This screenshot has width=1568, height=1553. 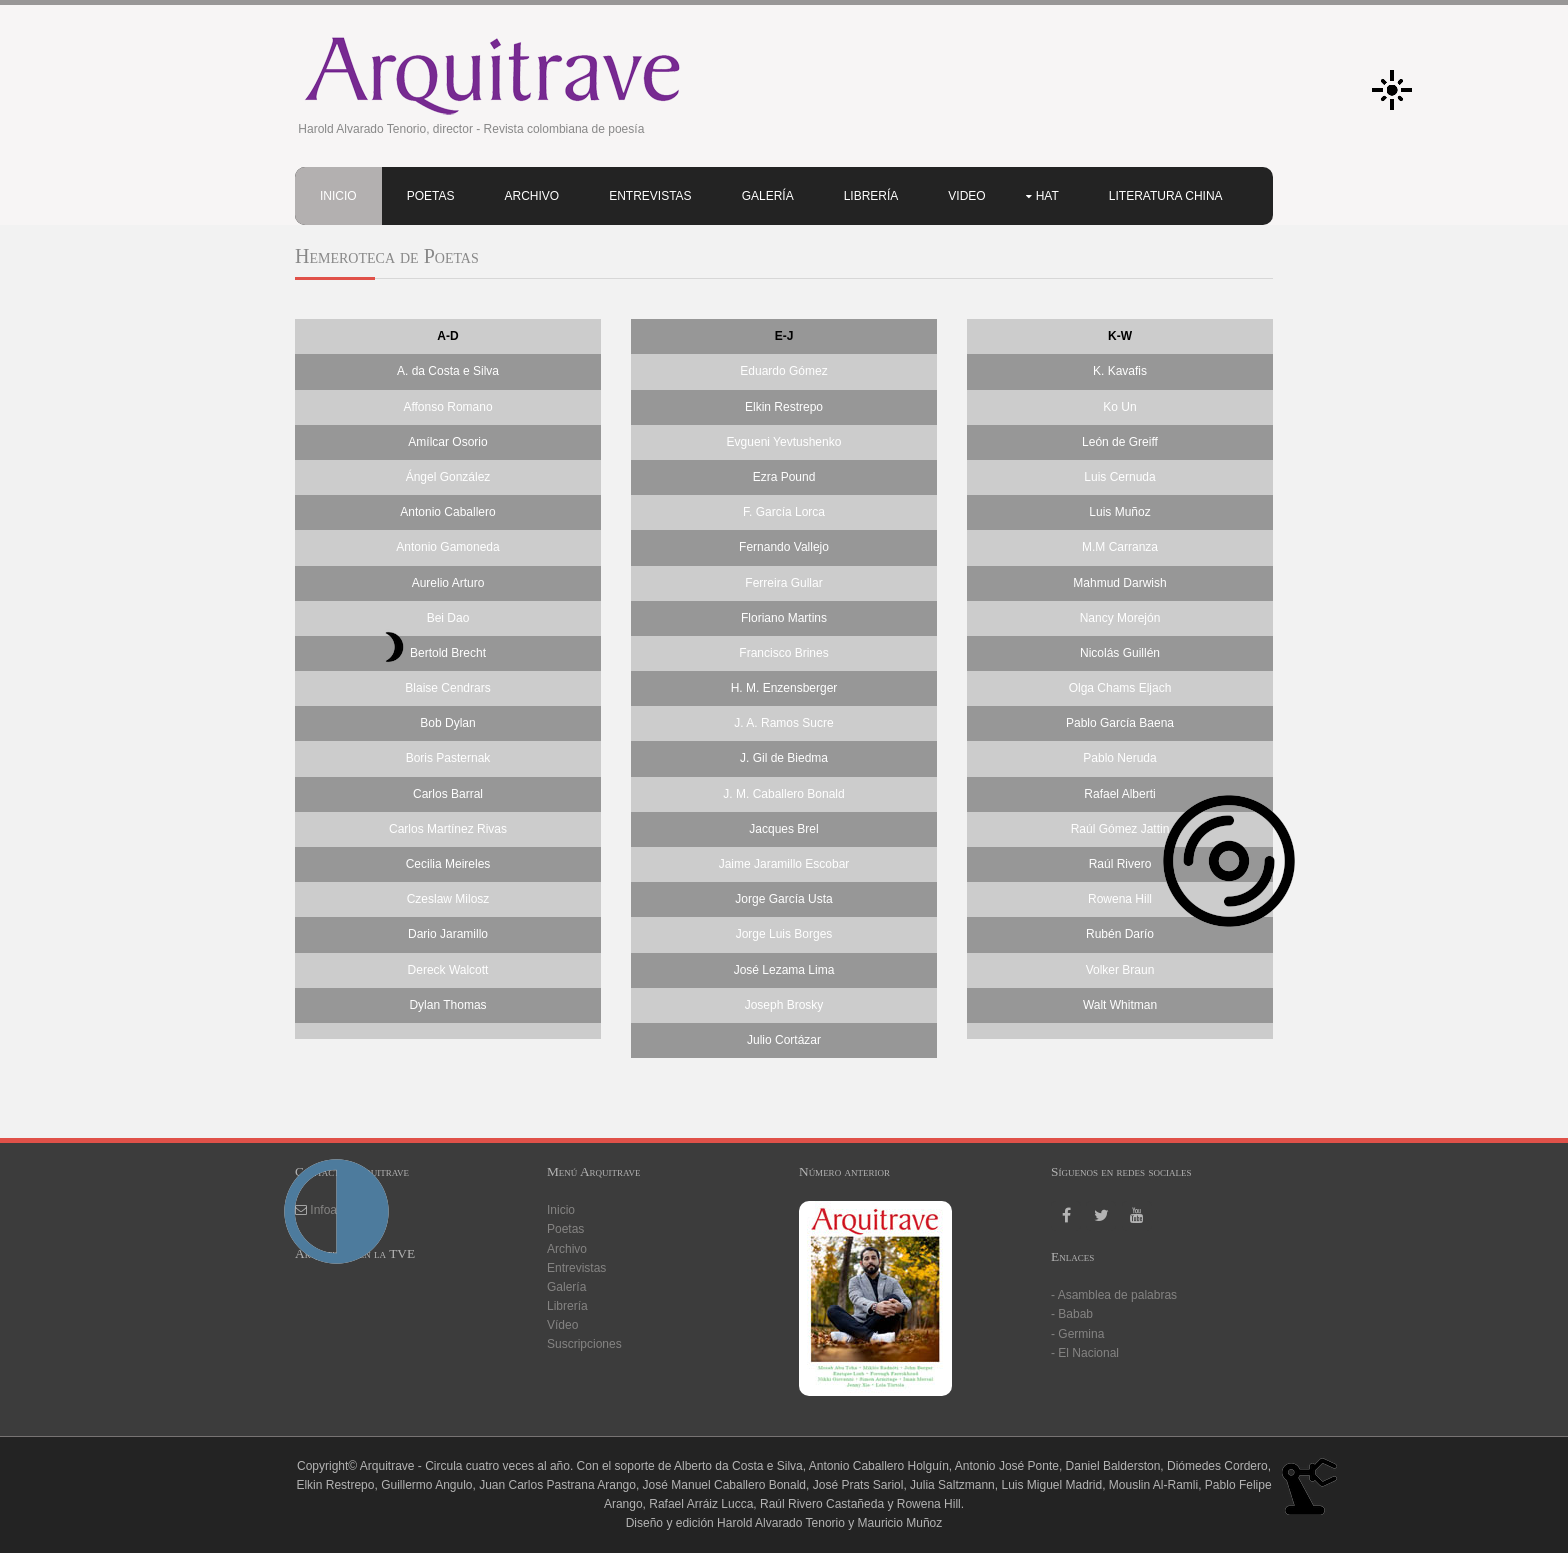 What do you see at coordinates (1392, 90) in the screenshot?
I see `add a lens flare effect to an image` at bounding box center [1392, 90].